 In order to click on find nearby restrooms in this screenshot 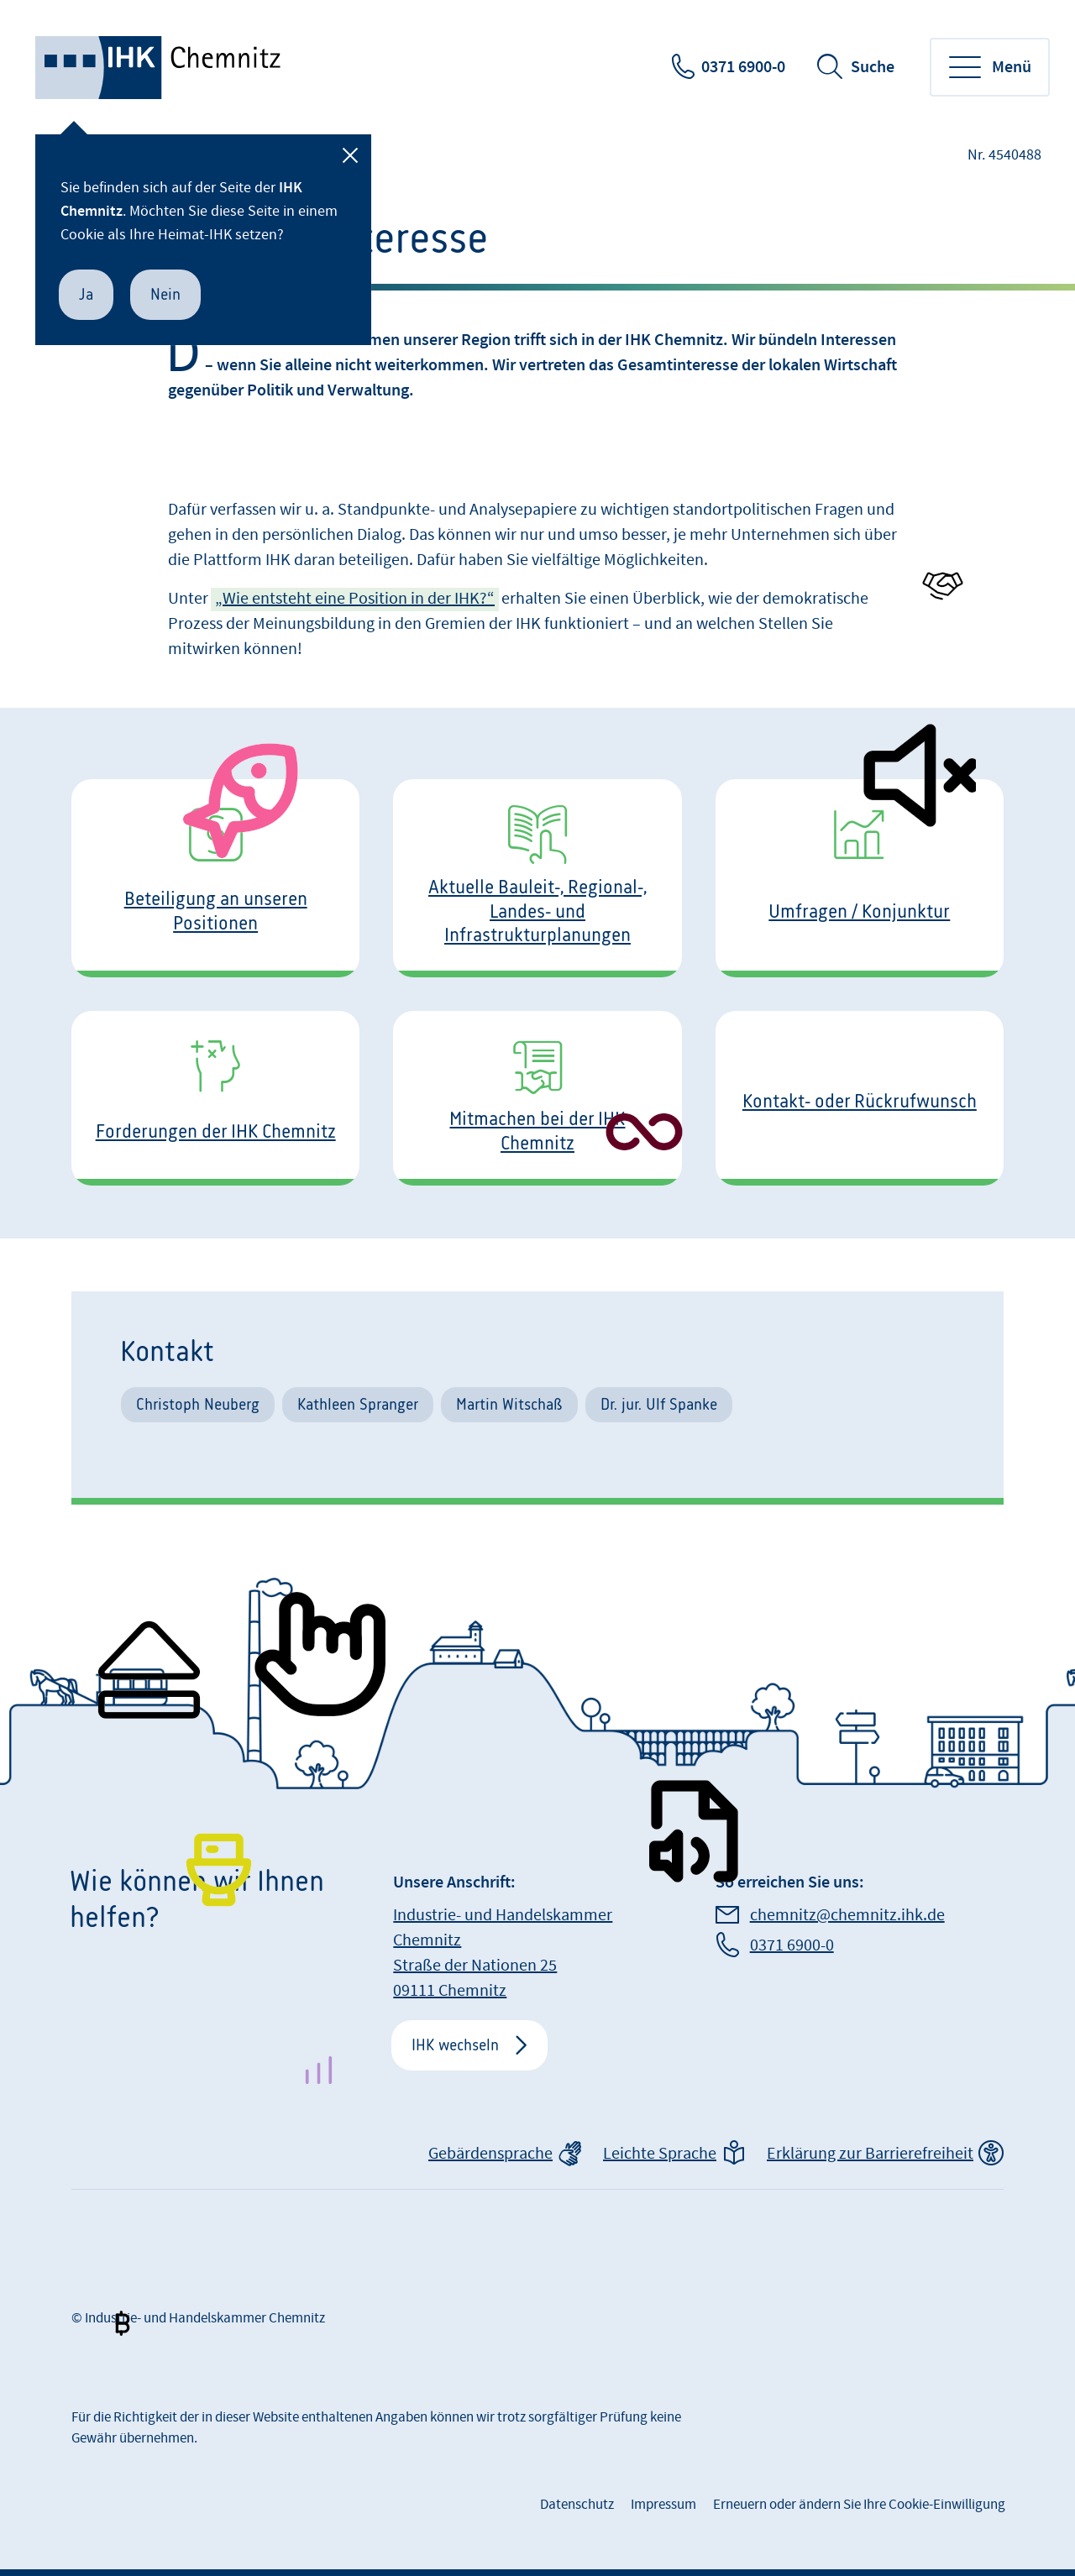, I will do `click(218, 1868)`.